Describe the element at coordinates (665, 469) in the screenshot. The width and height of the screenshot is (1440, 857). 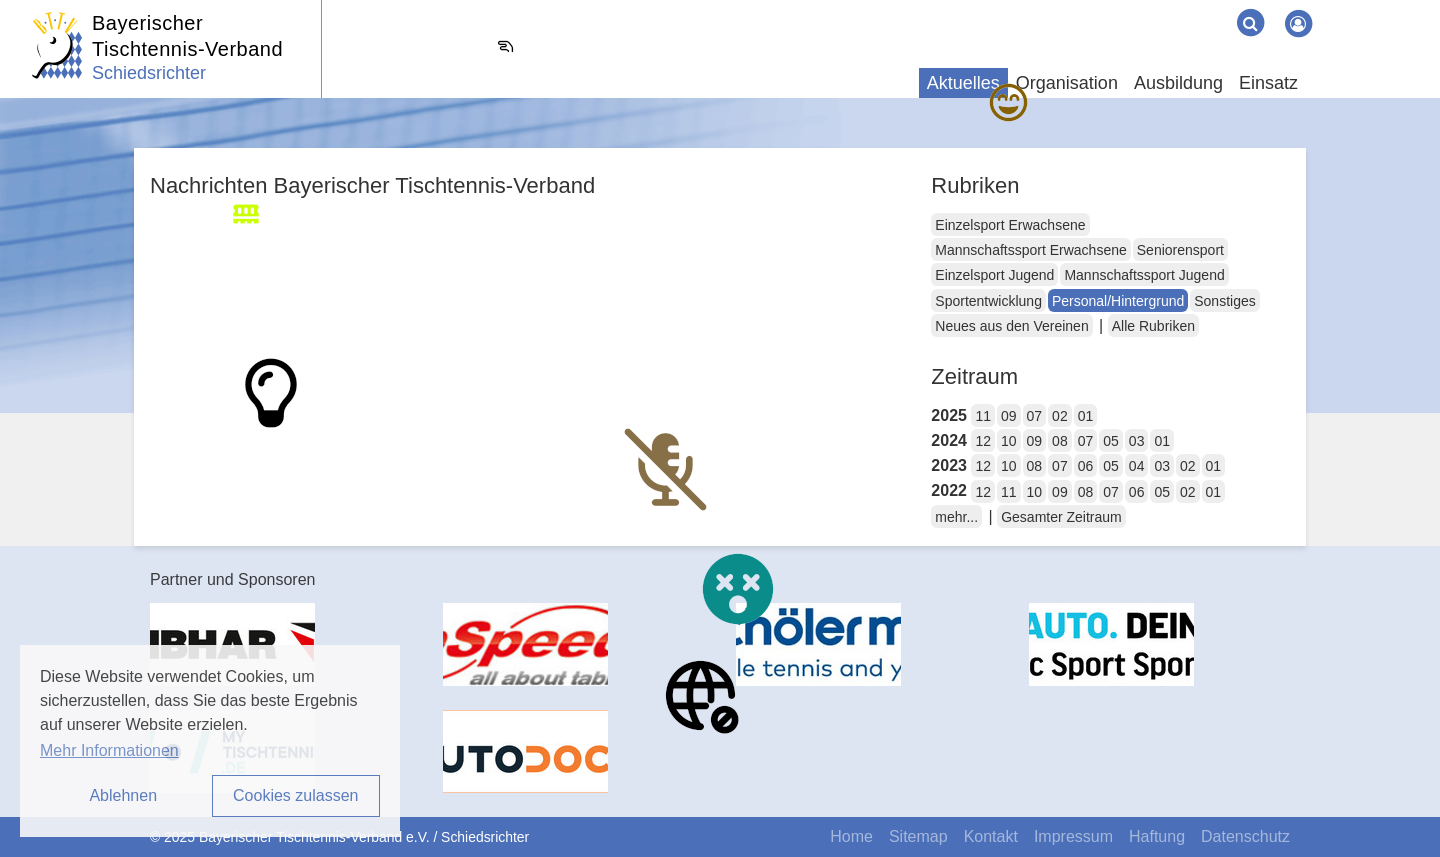
I see `mute your microphone` at that location.